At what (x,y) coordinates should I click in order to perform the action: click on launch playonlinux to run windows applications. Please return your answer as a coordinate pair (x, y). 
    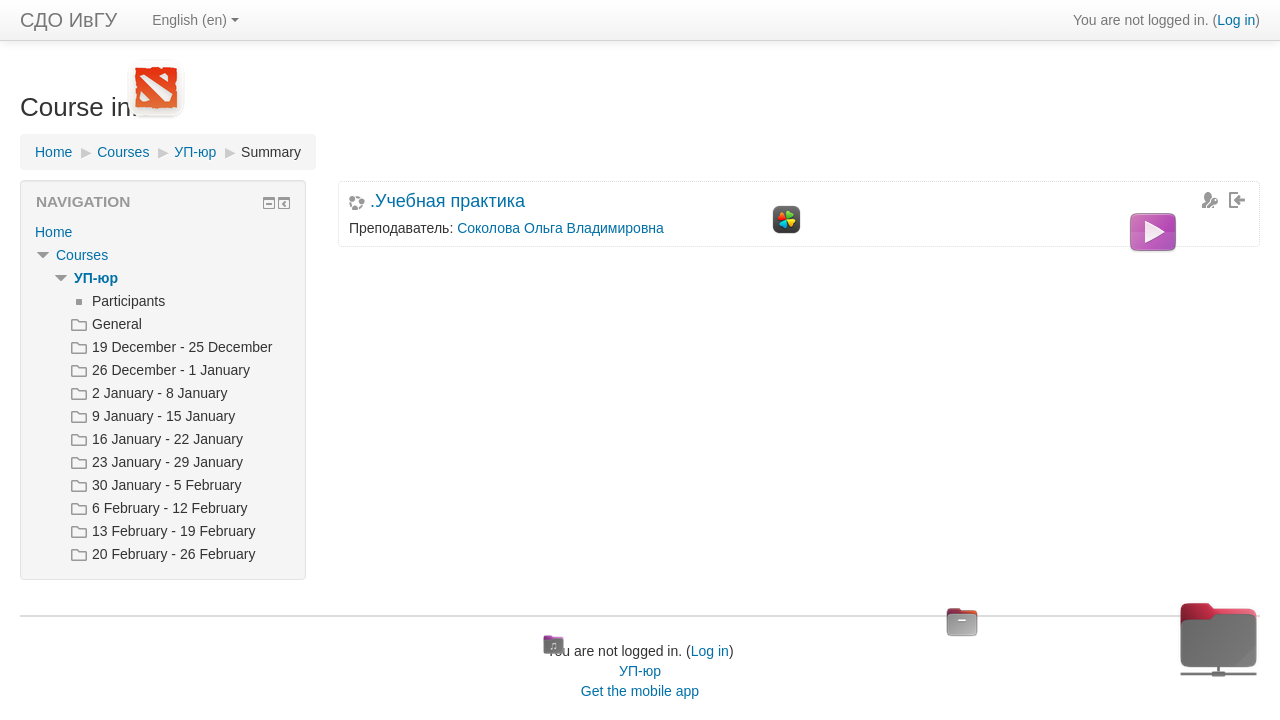
    Looking at the image, I should click on (786, 219).